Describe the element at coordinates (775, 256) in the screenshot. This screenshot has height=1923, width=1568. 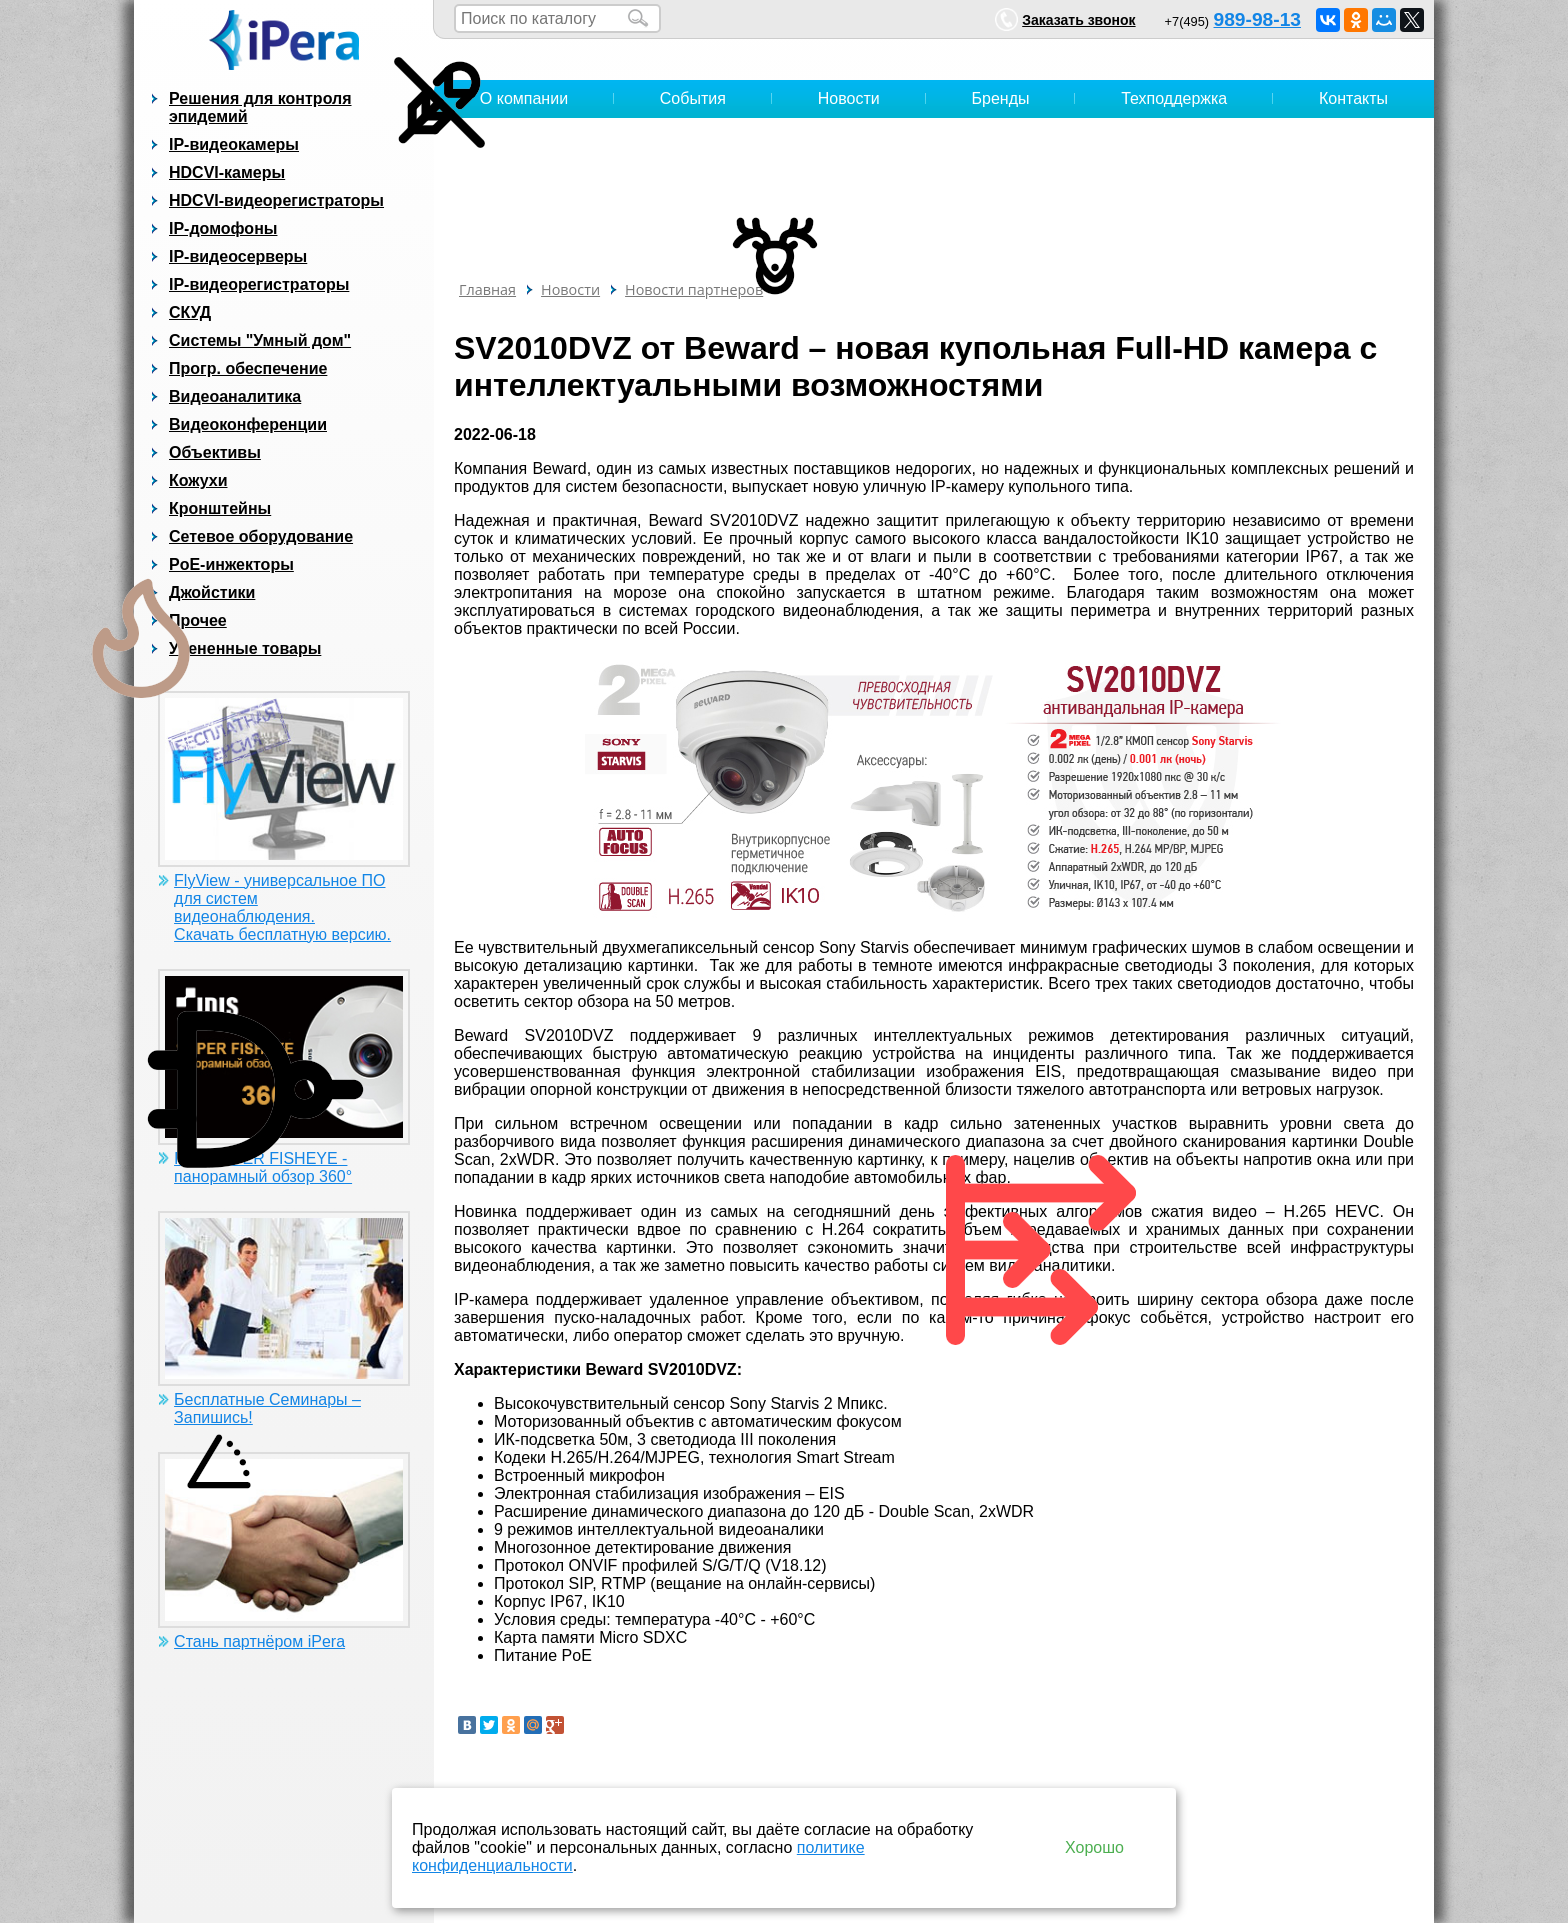
I see `wildlife or nature category` at that location.